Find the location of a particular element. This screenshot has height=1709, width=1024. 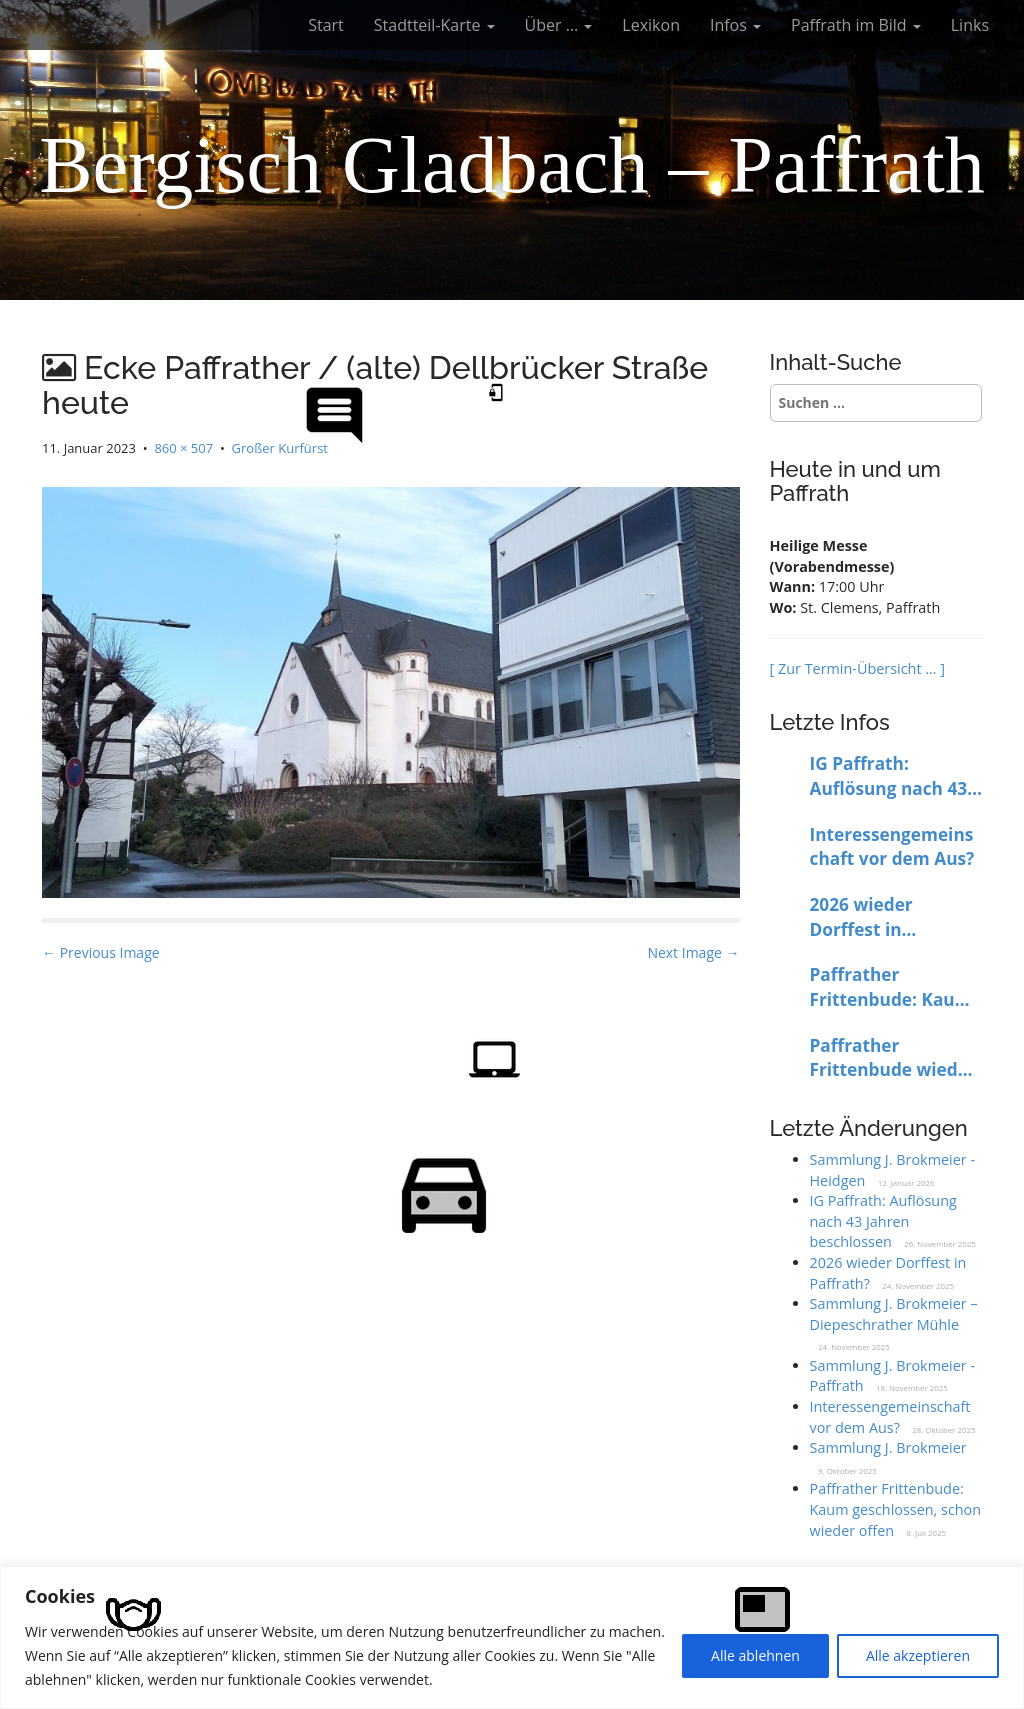

open comments section is located at coordinates (334, 415).